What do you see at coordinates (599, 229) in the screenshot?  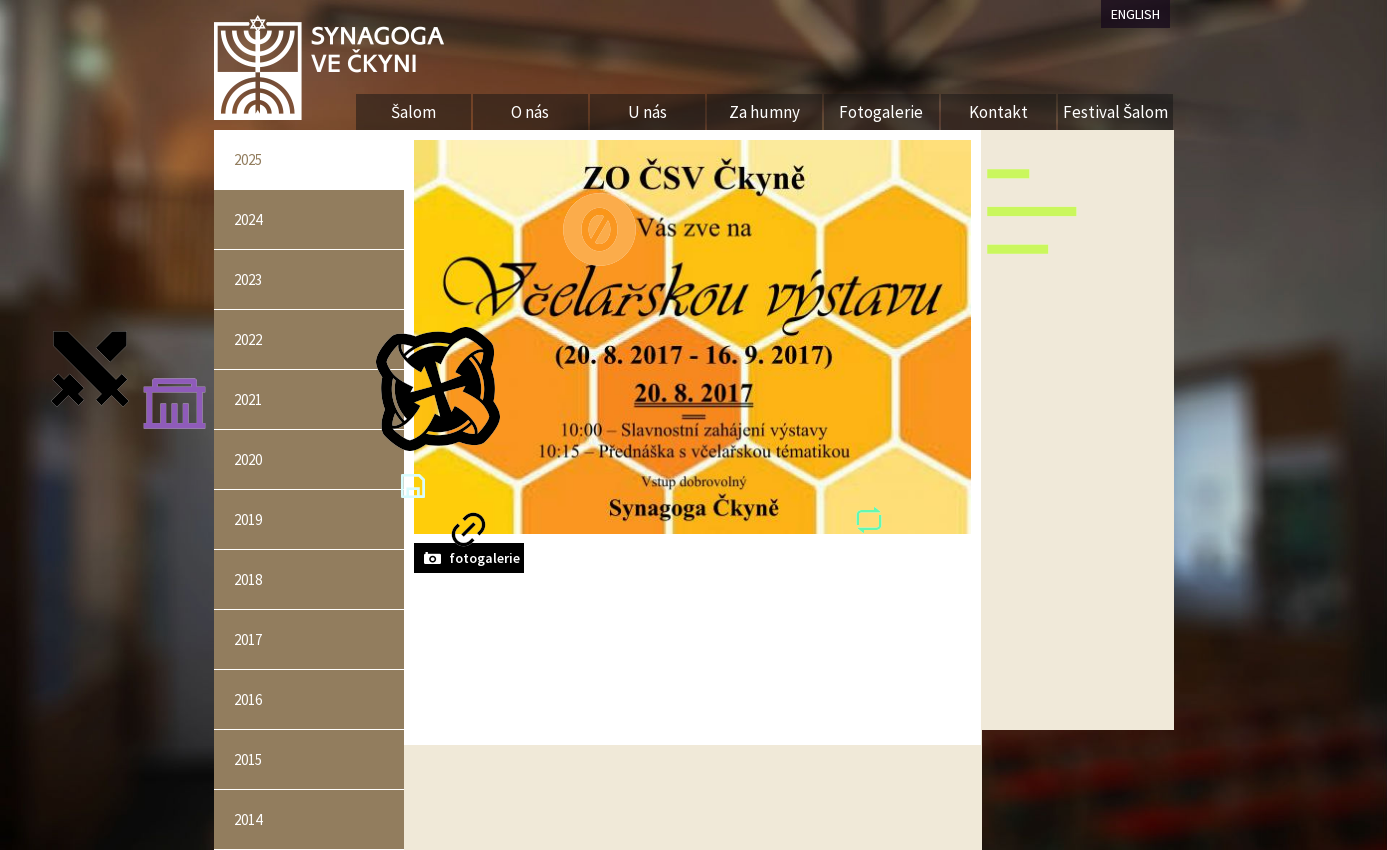 I see `indicates content is in the public domain (CC0 license)` at bounding box center [599, 229].